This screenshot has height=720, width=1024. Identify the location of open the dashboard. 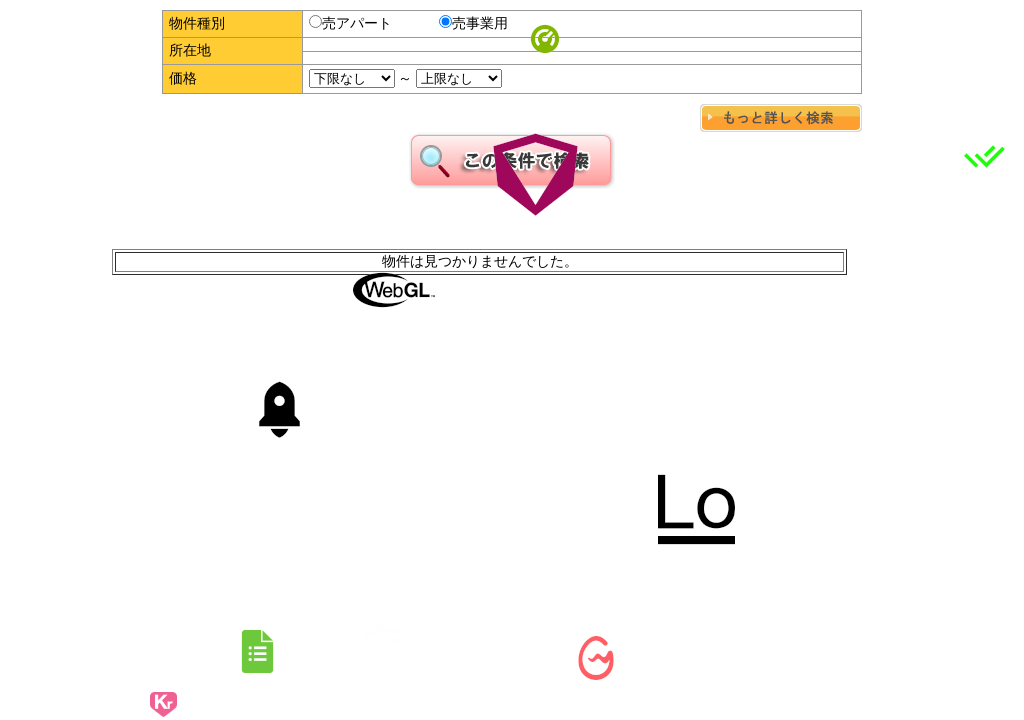
(545, 39).